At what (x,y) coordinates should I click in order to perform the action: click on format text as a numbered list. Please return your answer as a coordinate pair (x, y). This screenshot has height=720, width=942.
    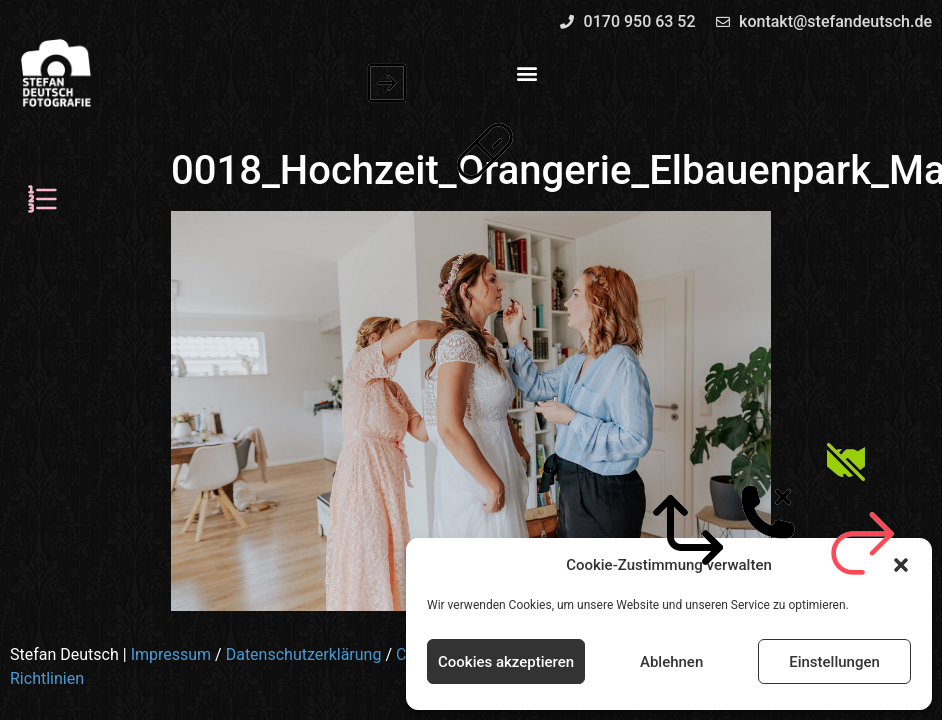
    Looking at the image, I should click on (43, 199).